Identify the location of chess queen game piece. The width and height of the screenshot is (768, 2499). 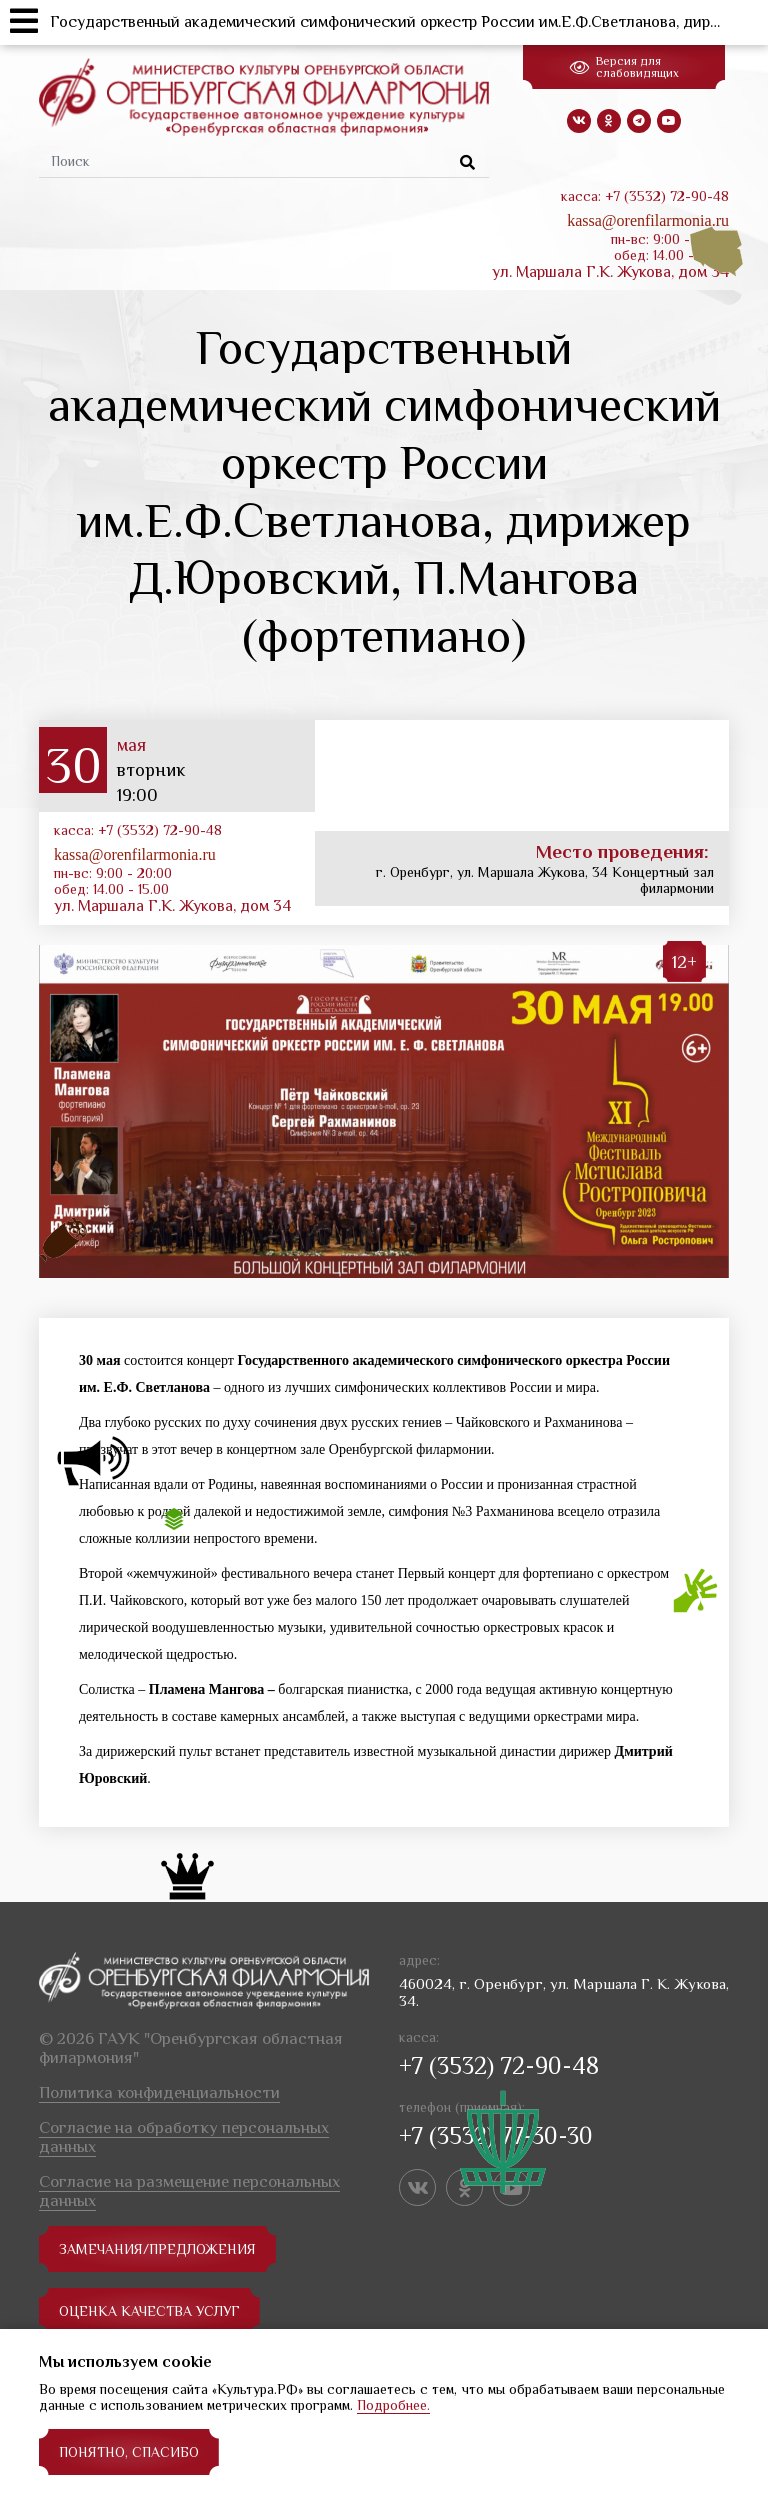
(187, 1872).